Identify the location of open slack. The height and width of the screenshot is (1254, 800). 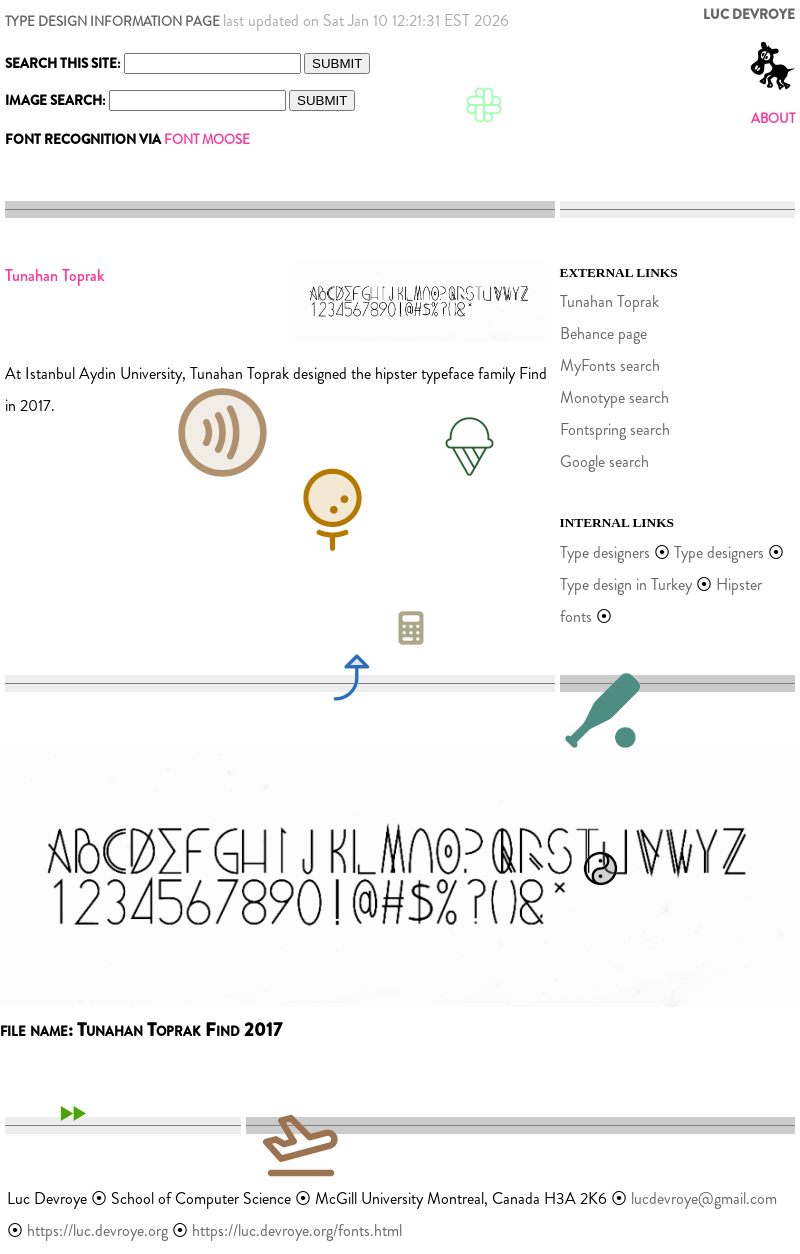
(484, 105).